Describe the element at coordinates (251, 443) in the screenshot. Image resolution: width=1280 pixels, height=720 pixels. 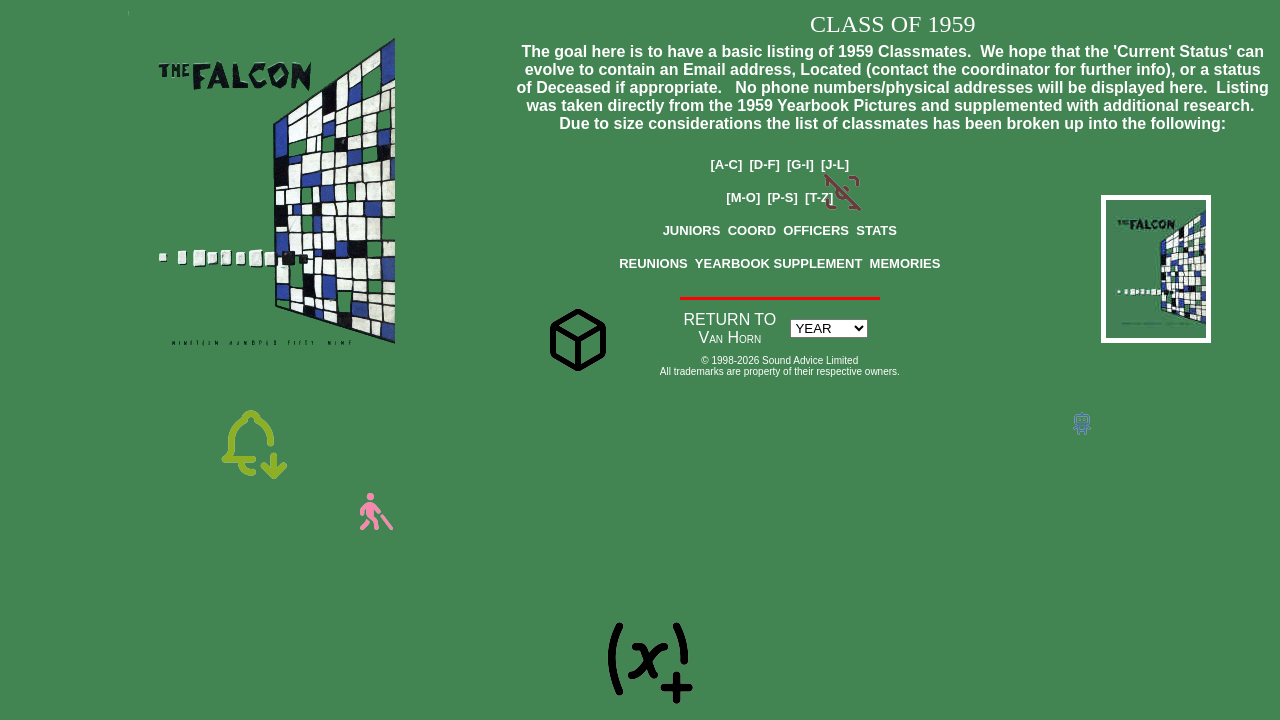
I see `download notifications` at that location.